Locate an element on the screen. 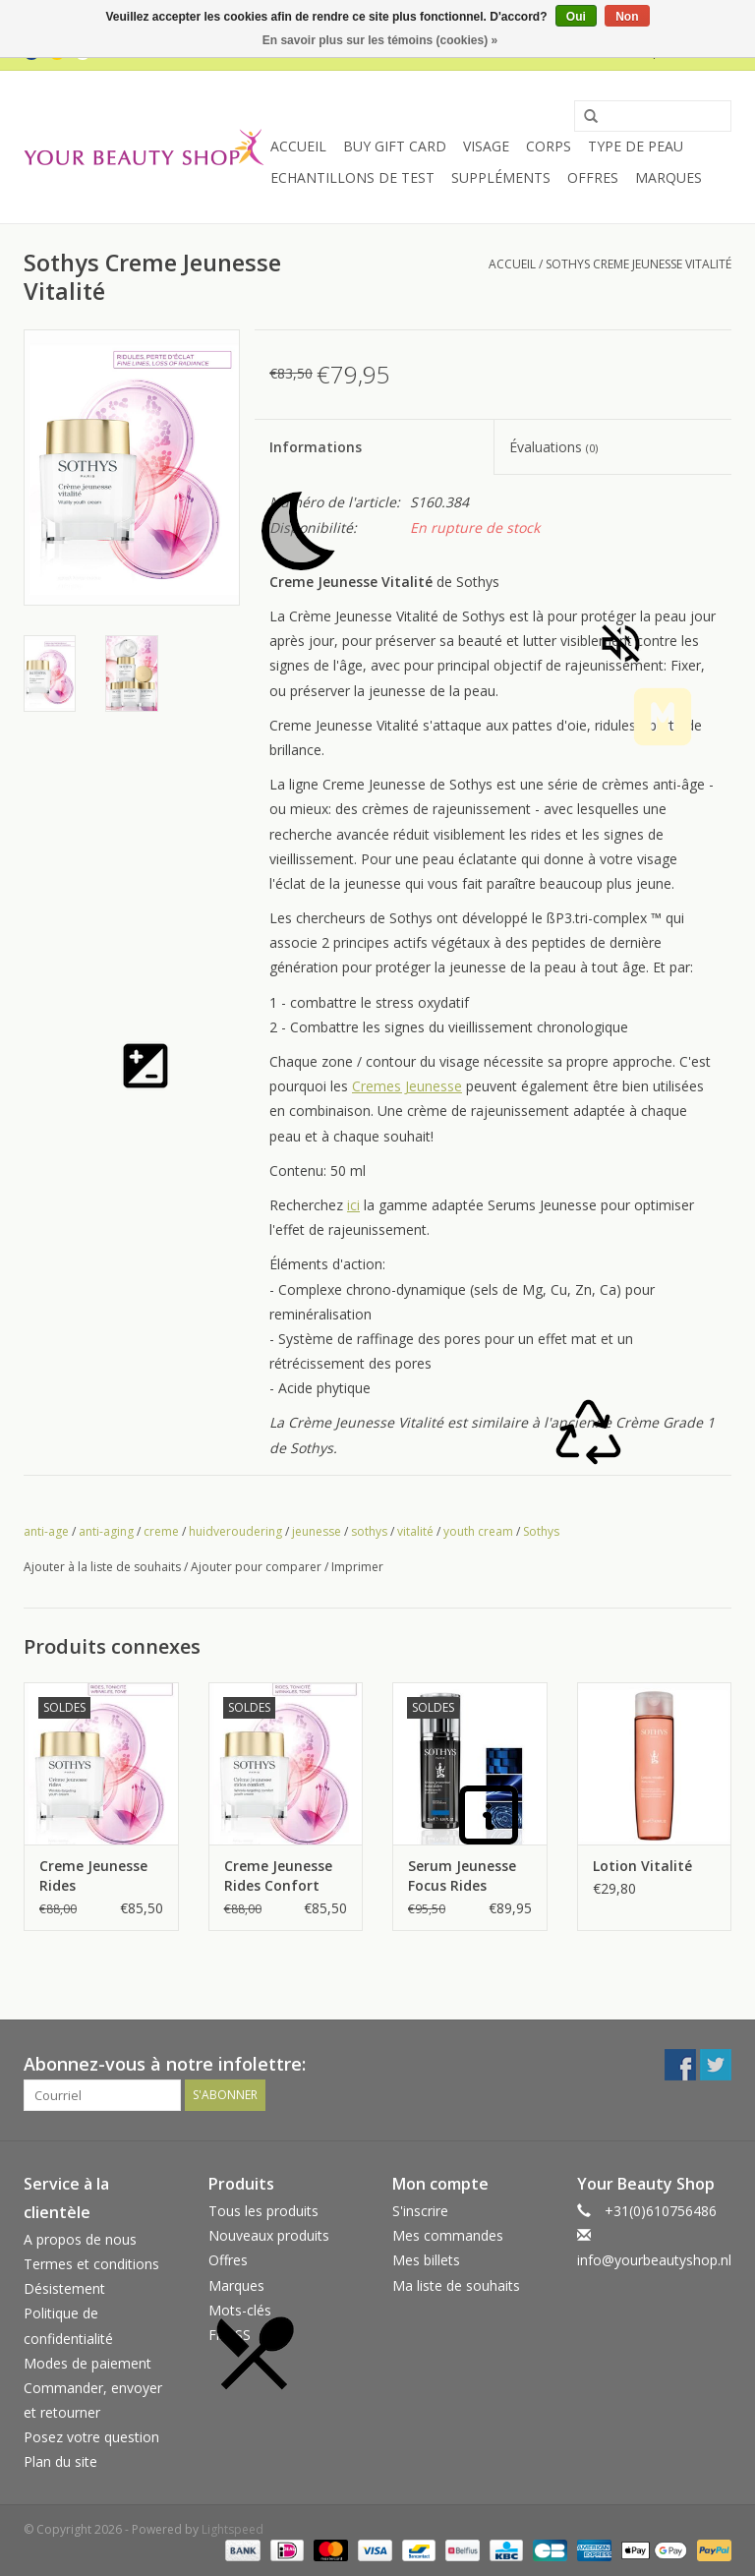  indicates medium size option is located at coordinates (663, 717).